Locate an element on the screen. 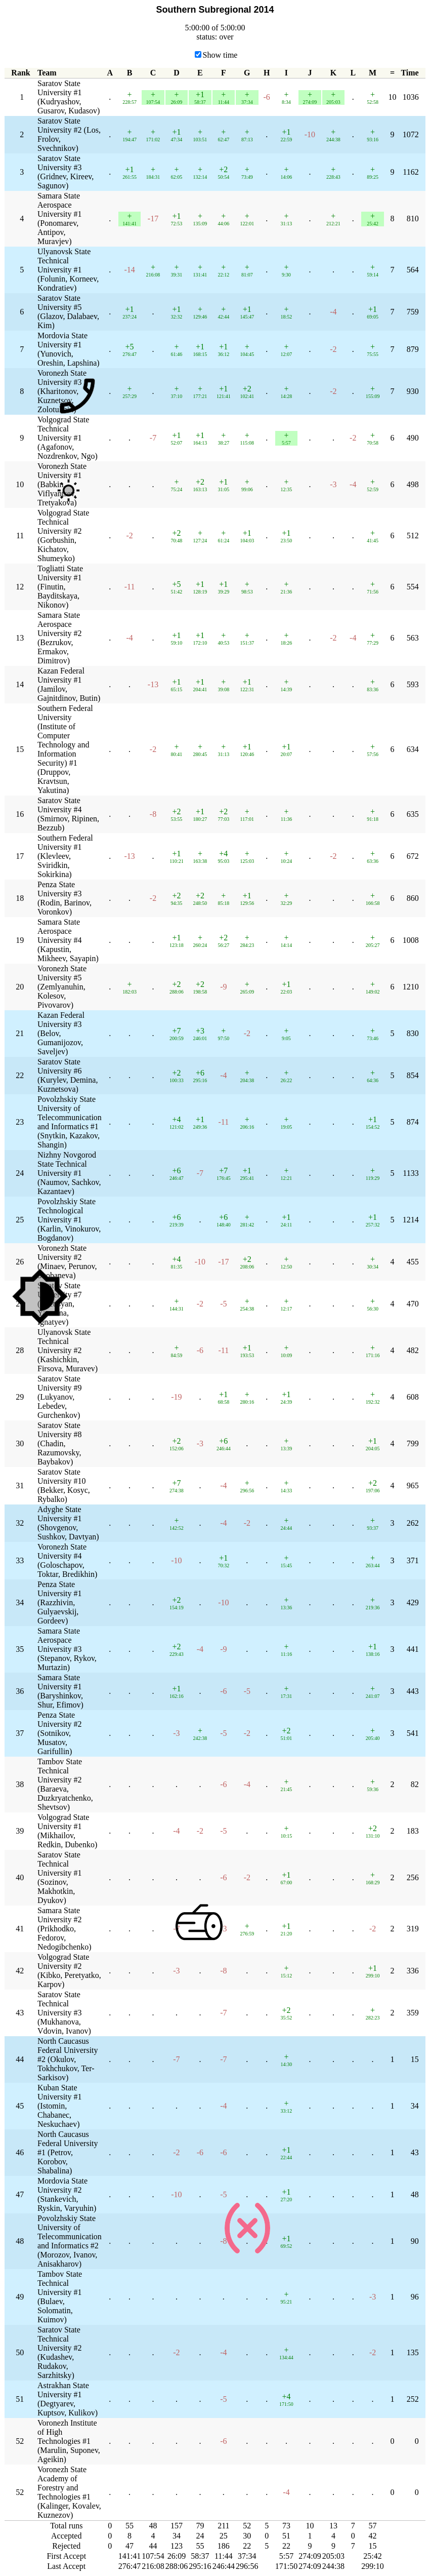  toggle light mode or bright theme is located at coordinates (68, 491).